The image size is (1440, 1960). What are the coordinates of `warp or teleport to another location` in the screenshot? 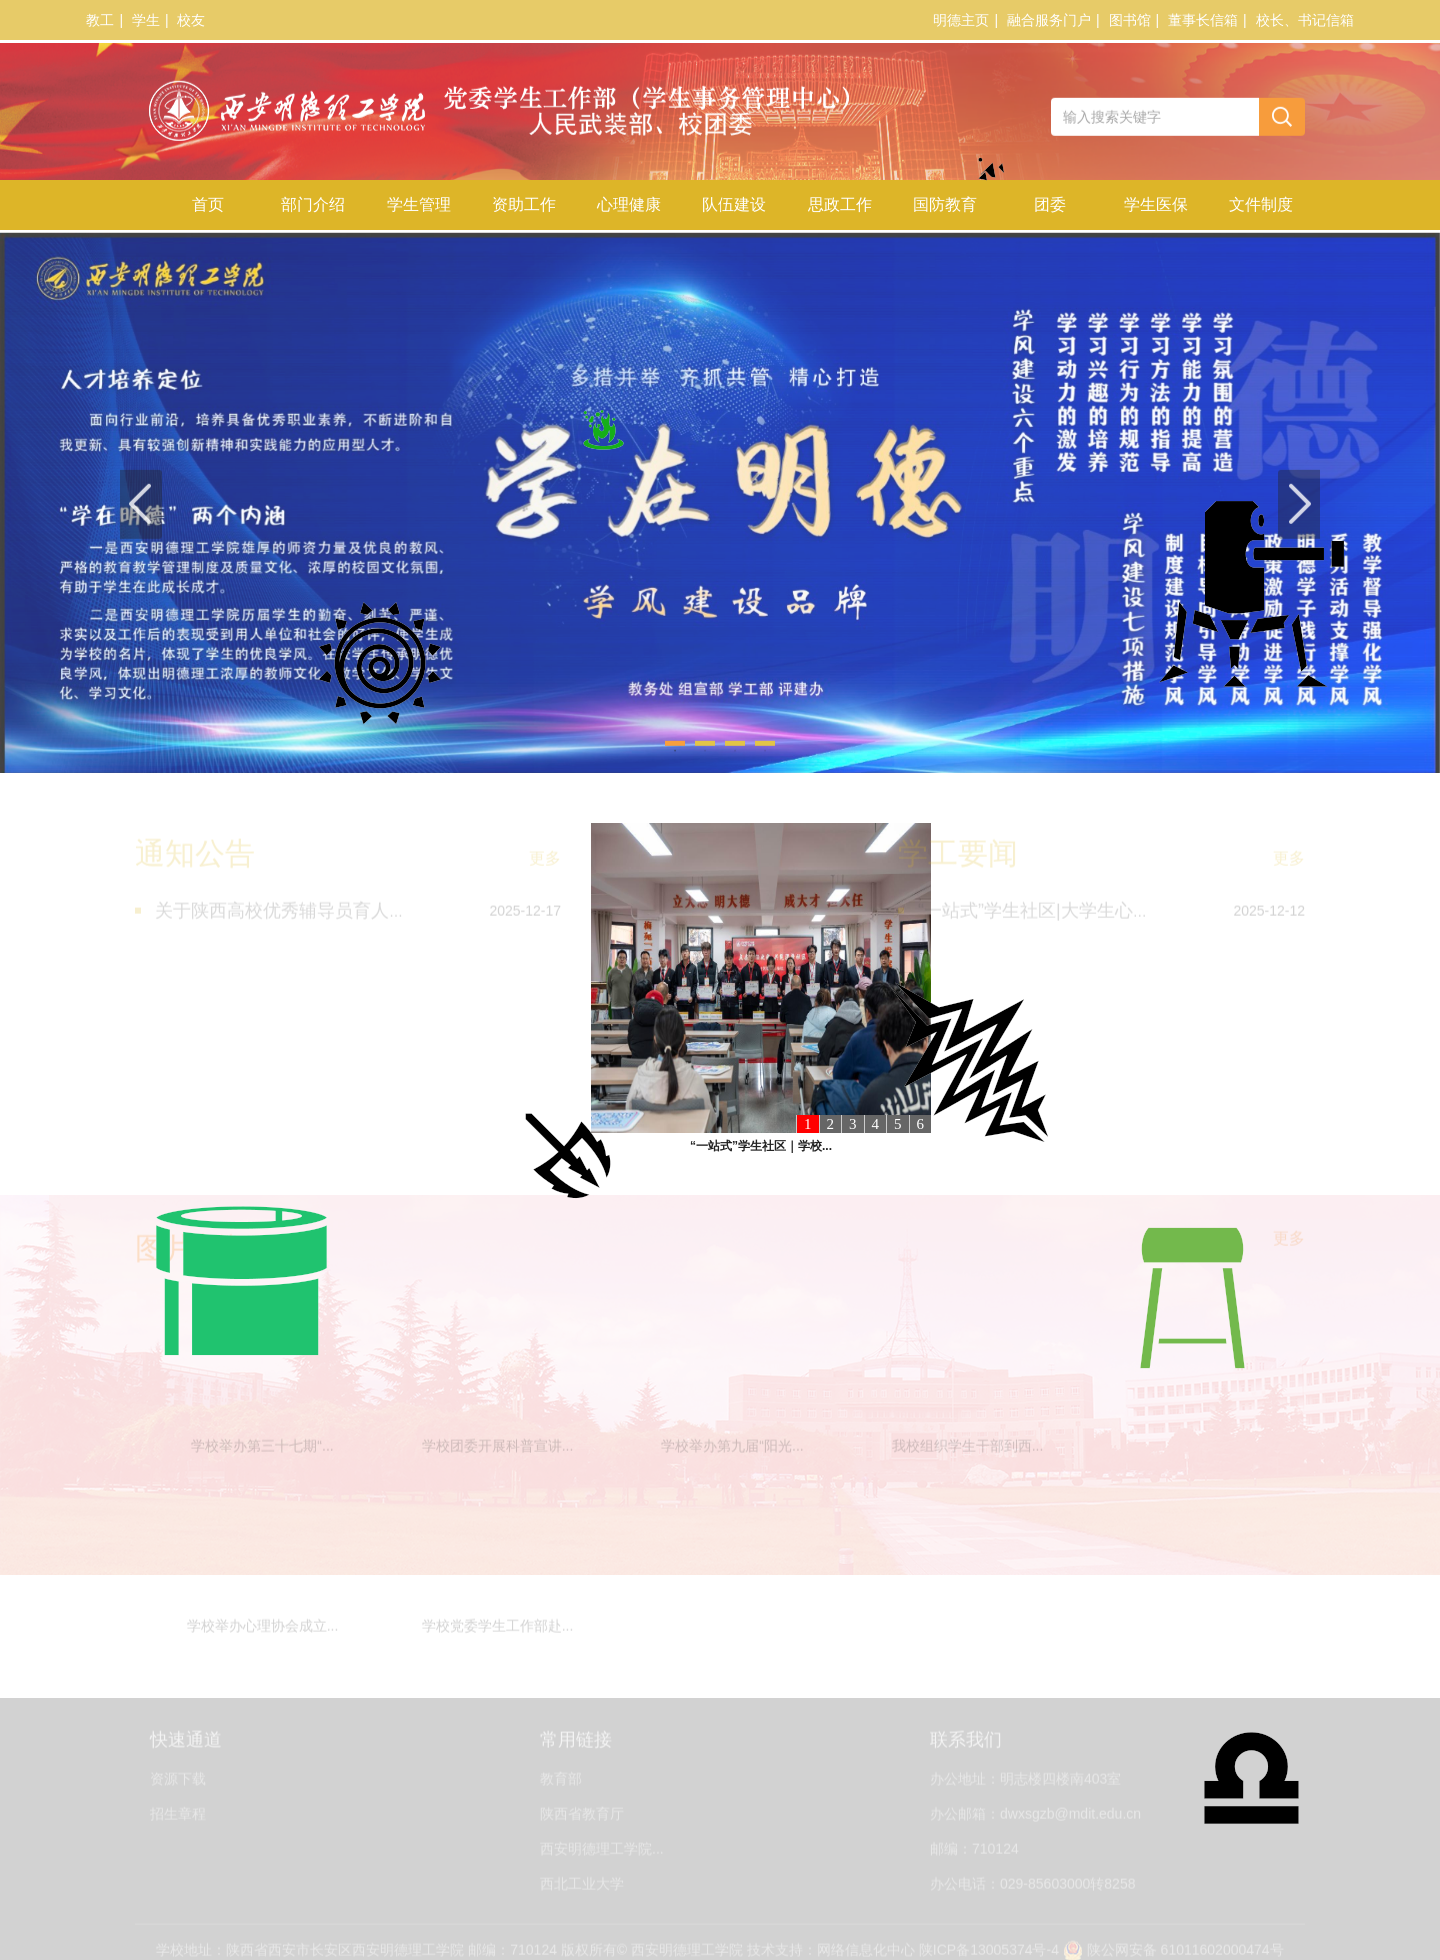 It's located at (241, 1266).